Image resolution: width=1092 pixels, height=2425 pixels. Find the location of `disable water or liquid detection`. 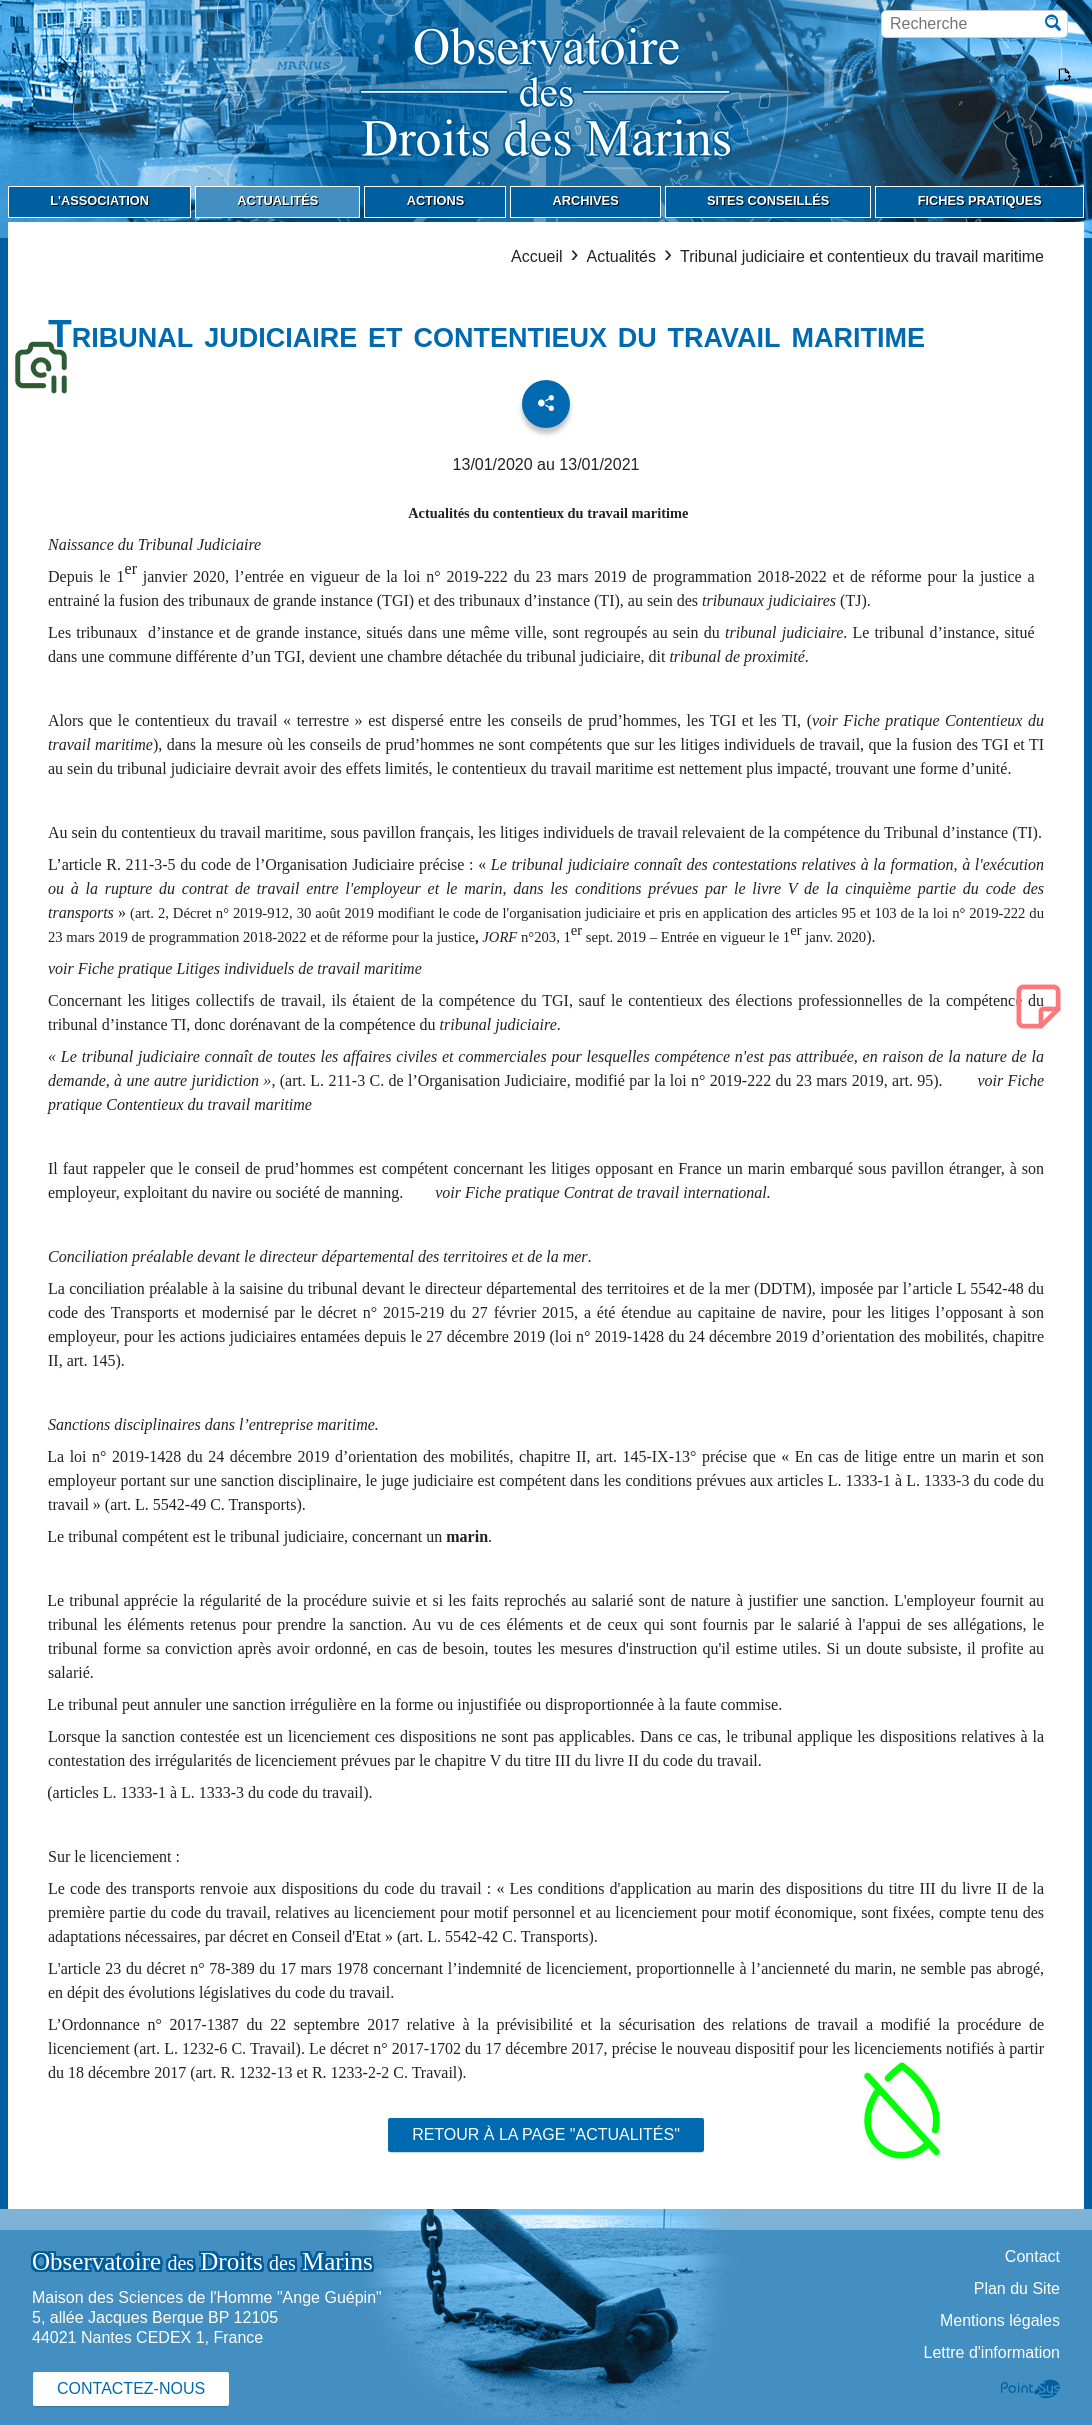

disable water or liquid detection is located at coordinates (902, 2114).